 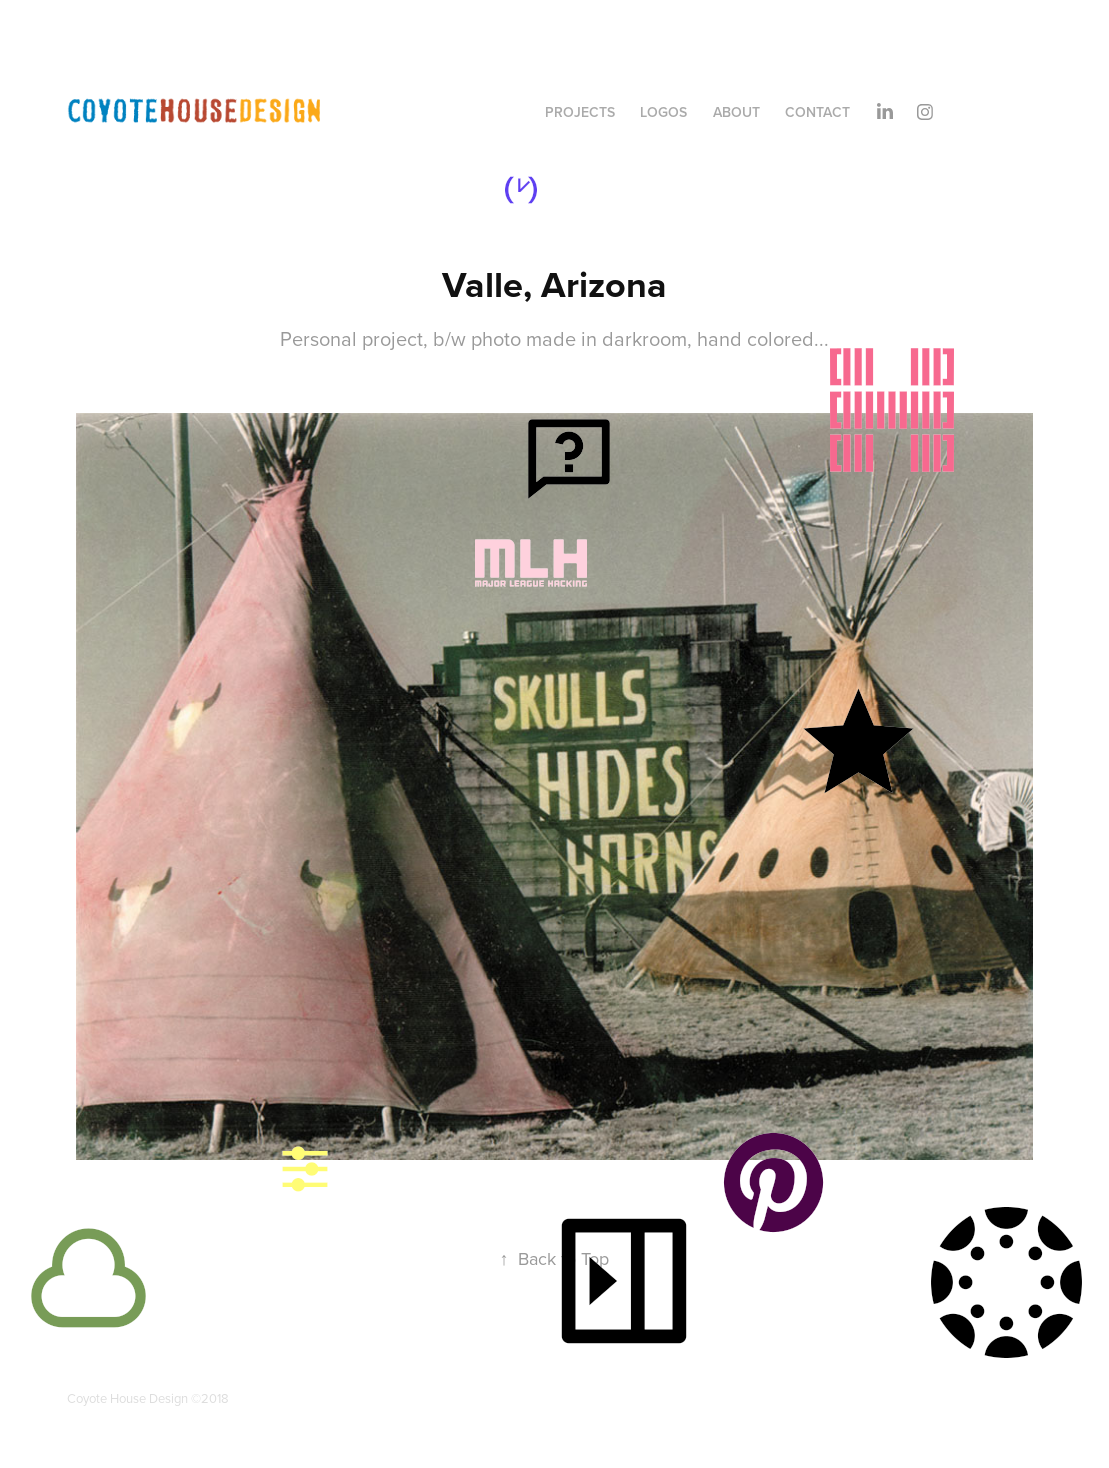 I want to click on launch htop system monitoring application, so click(x=892, y=410).